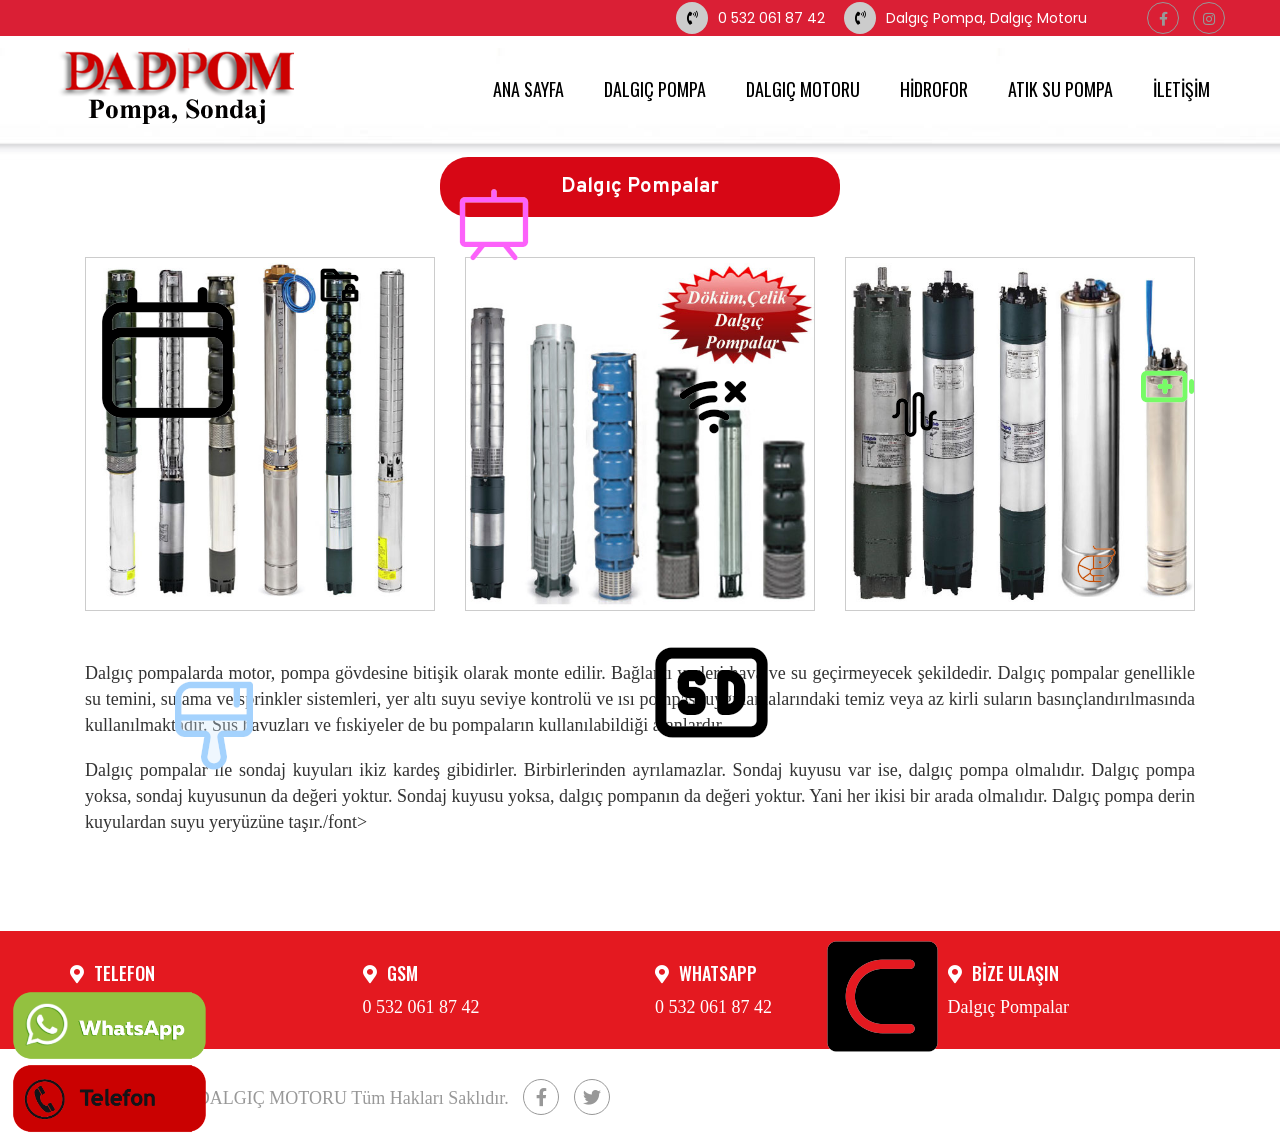 This screenshot has width=1280, height=1145. I want to click on indicates standard definition video quality, so click(711, 692).